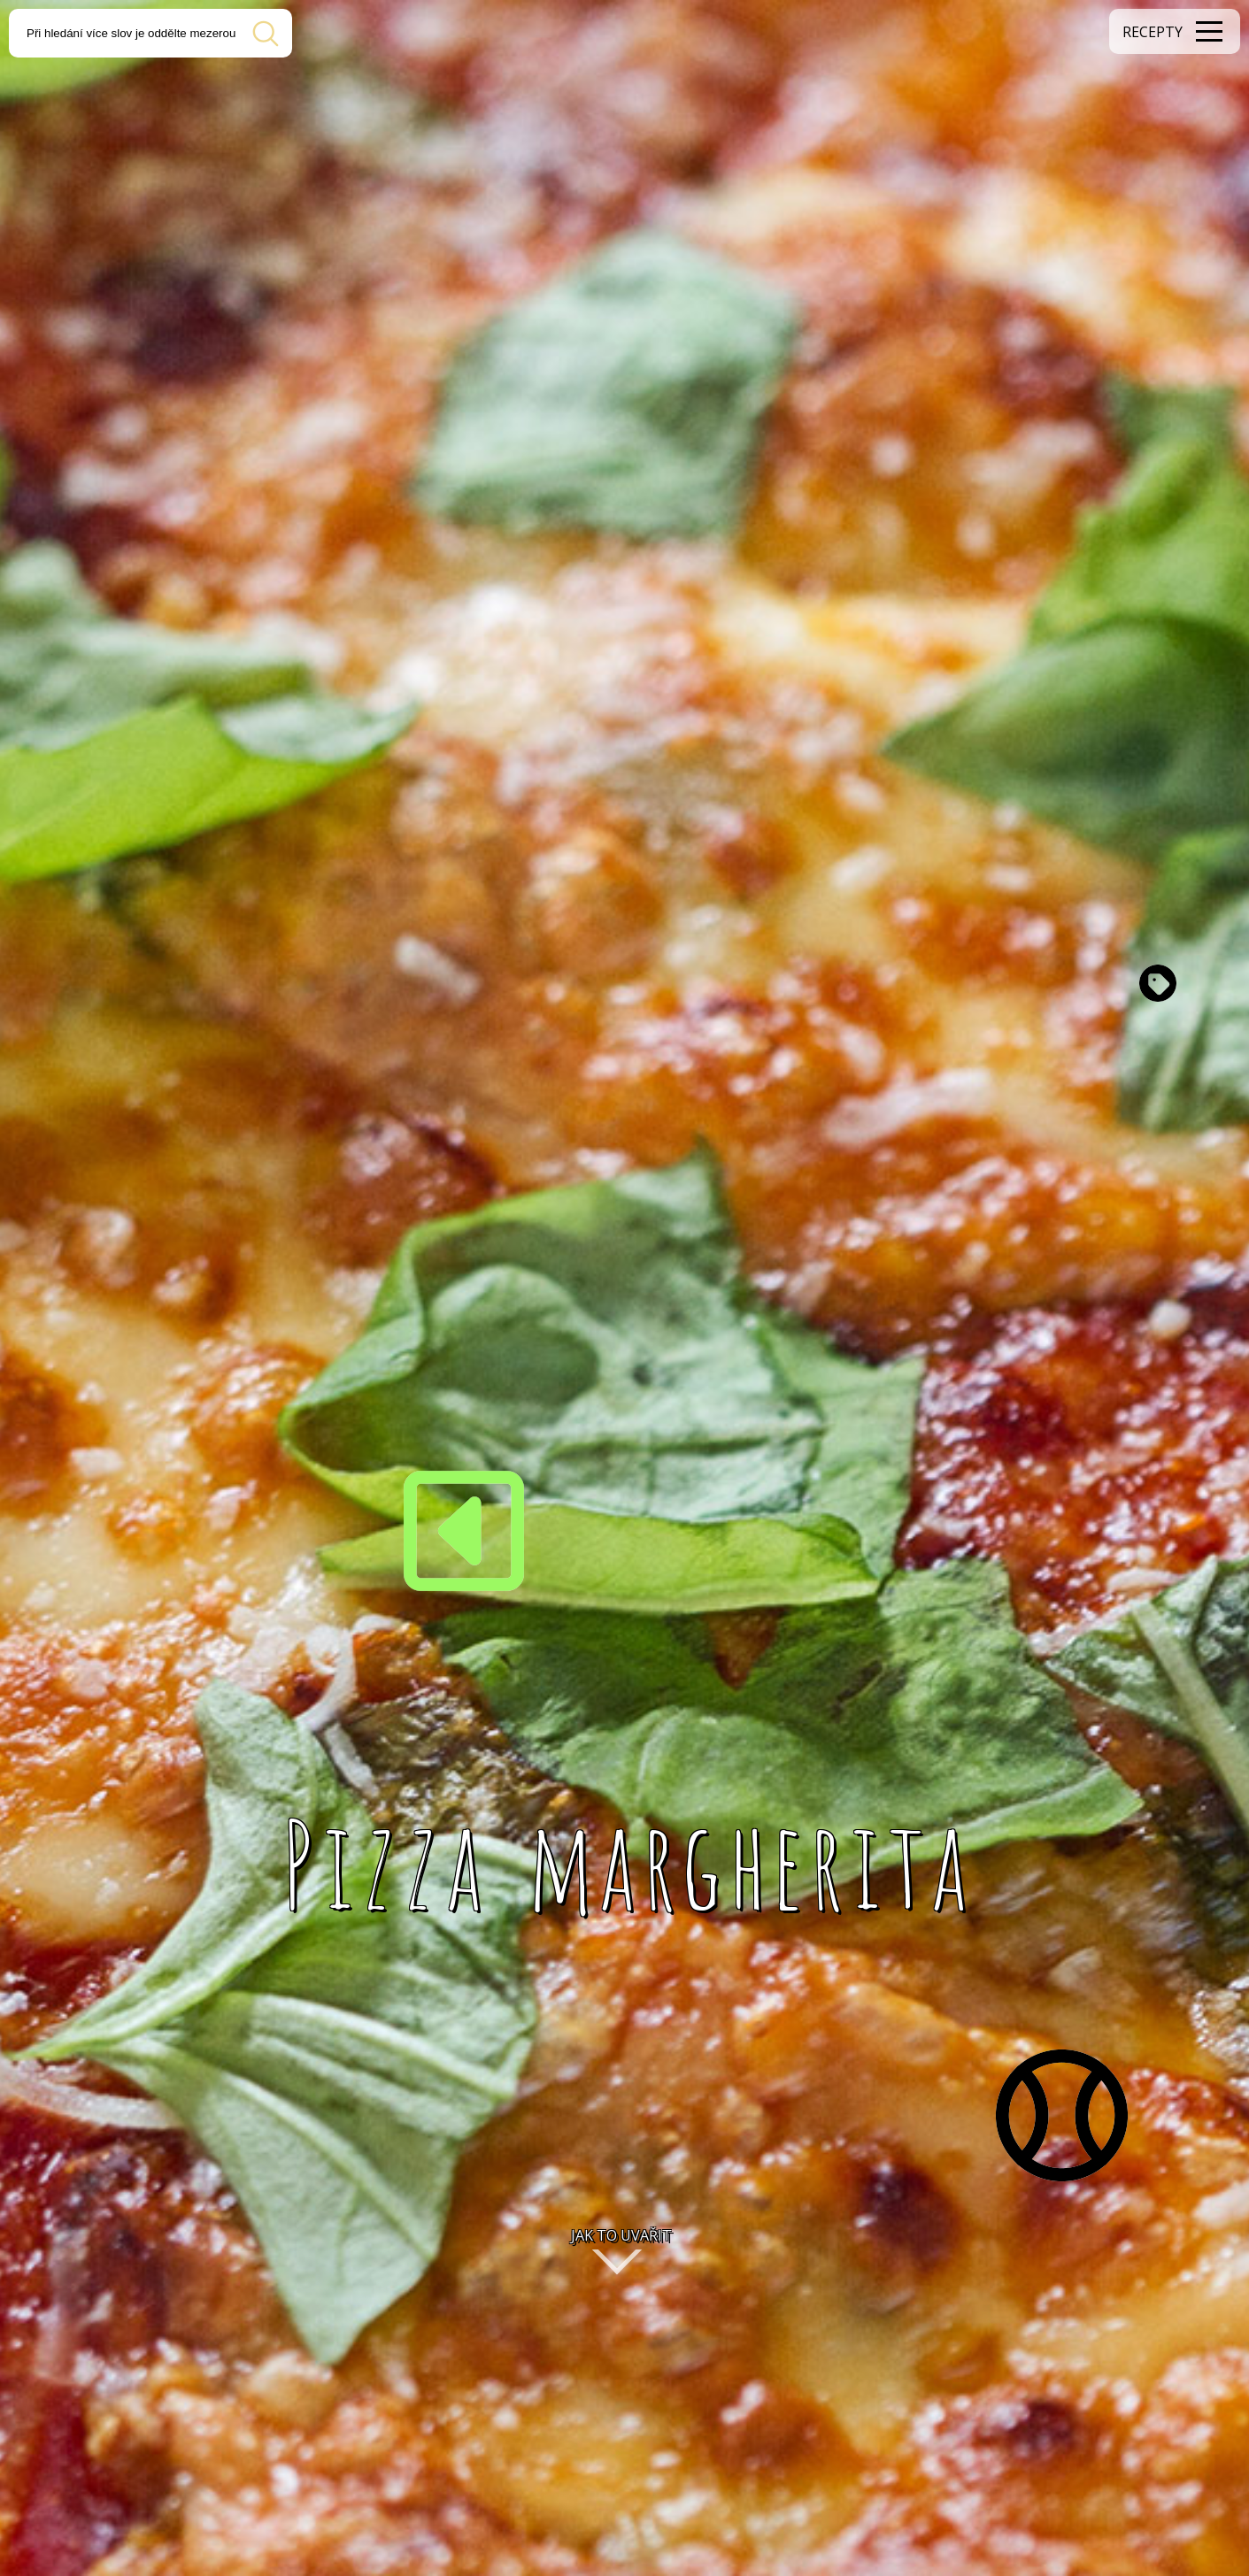 This screenshot has width=1249, height=2576. What do you see at coordinates (1061, 2115) in the screenshot?
I see `access tennis or racquet sports features` at bounding box center [1061, 2115].